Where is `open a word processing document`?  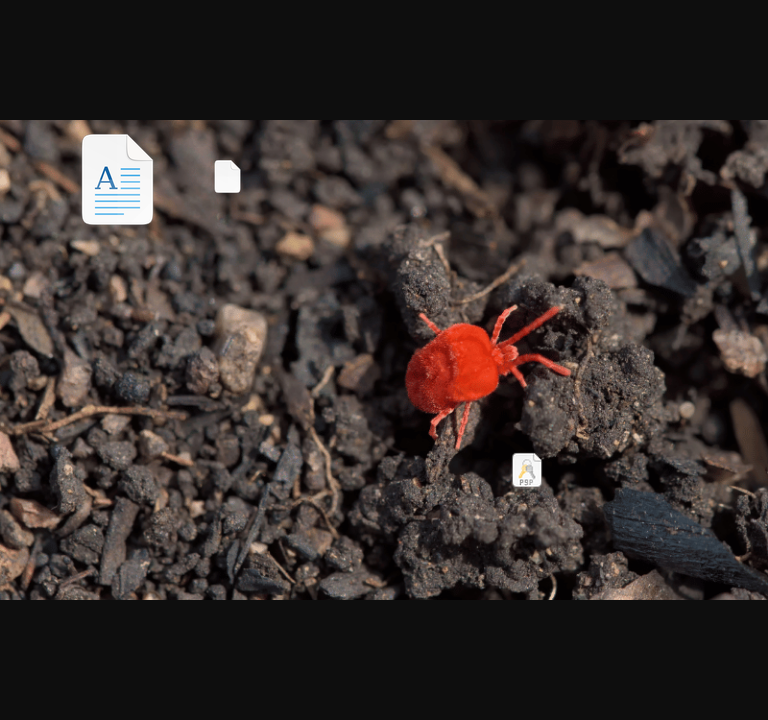 open a word processing document is located at coordinates (117, 179).